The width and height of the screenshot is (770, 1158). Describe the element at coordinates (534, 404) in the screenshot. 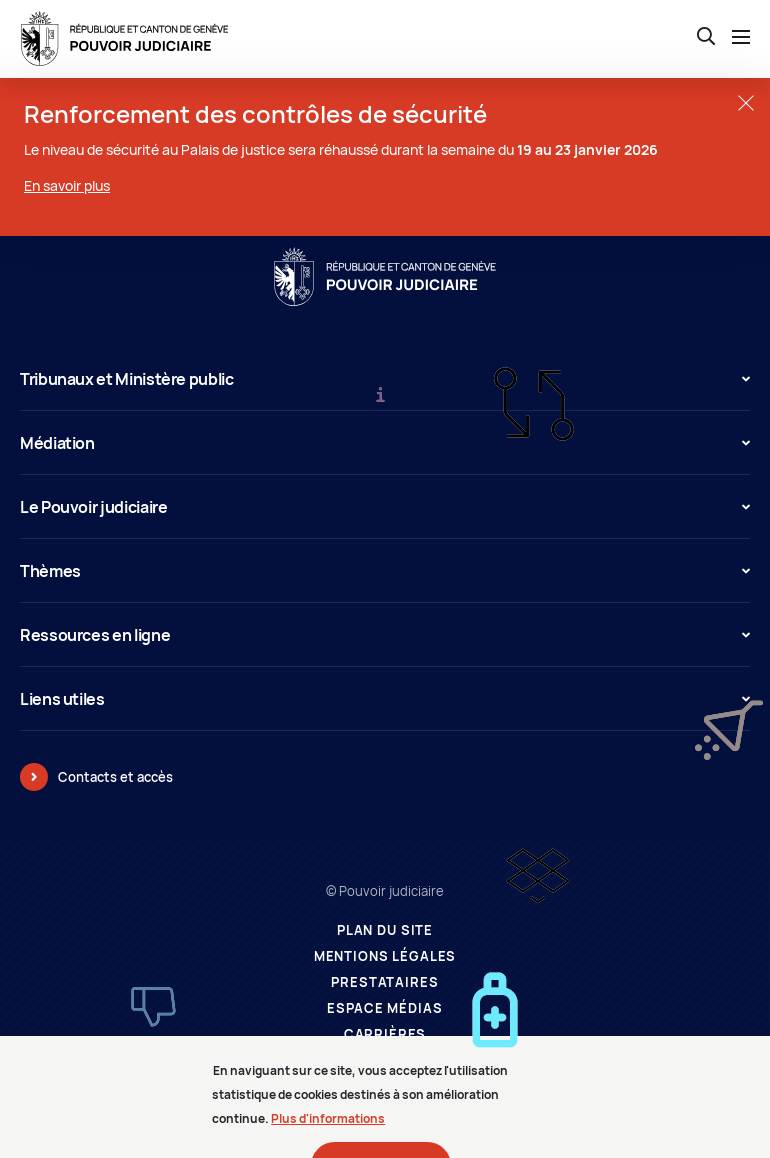

I see `view file differences in version control` at that location.